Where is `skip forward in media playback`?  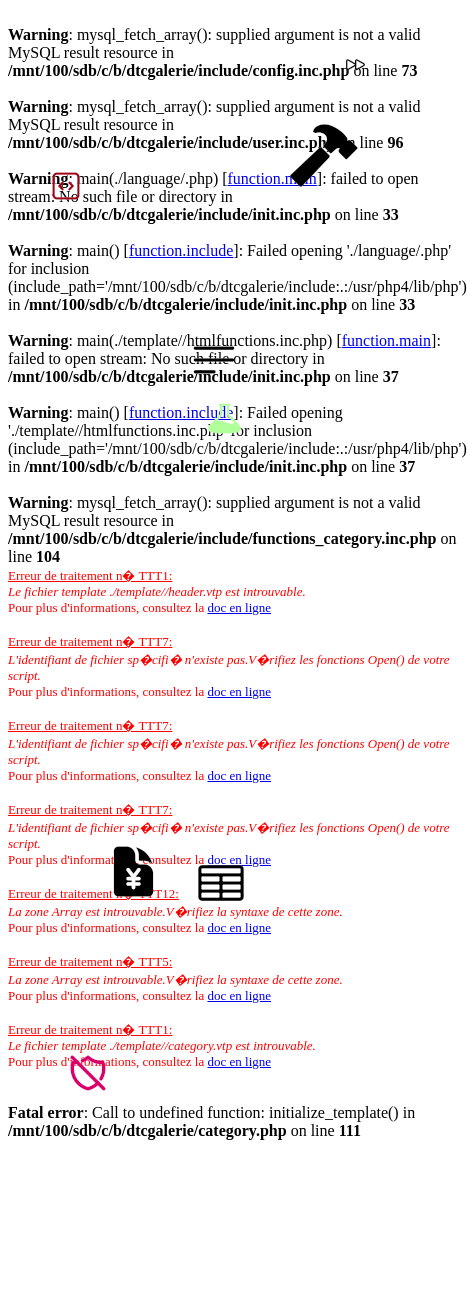
skip forward in media playback is located at coordinates (355, 64).